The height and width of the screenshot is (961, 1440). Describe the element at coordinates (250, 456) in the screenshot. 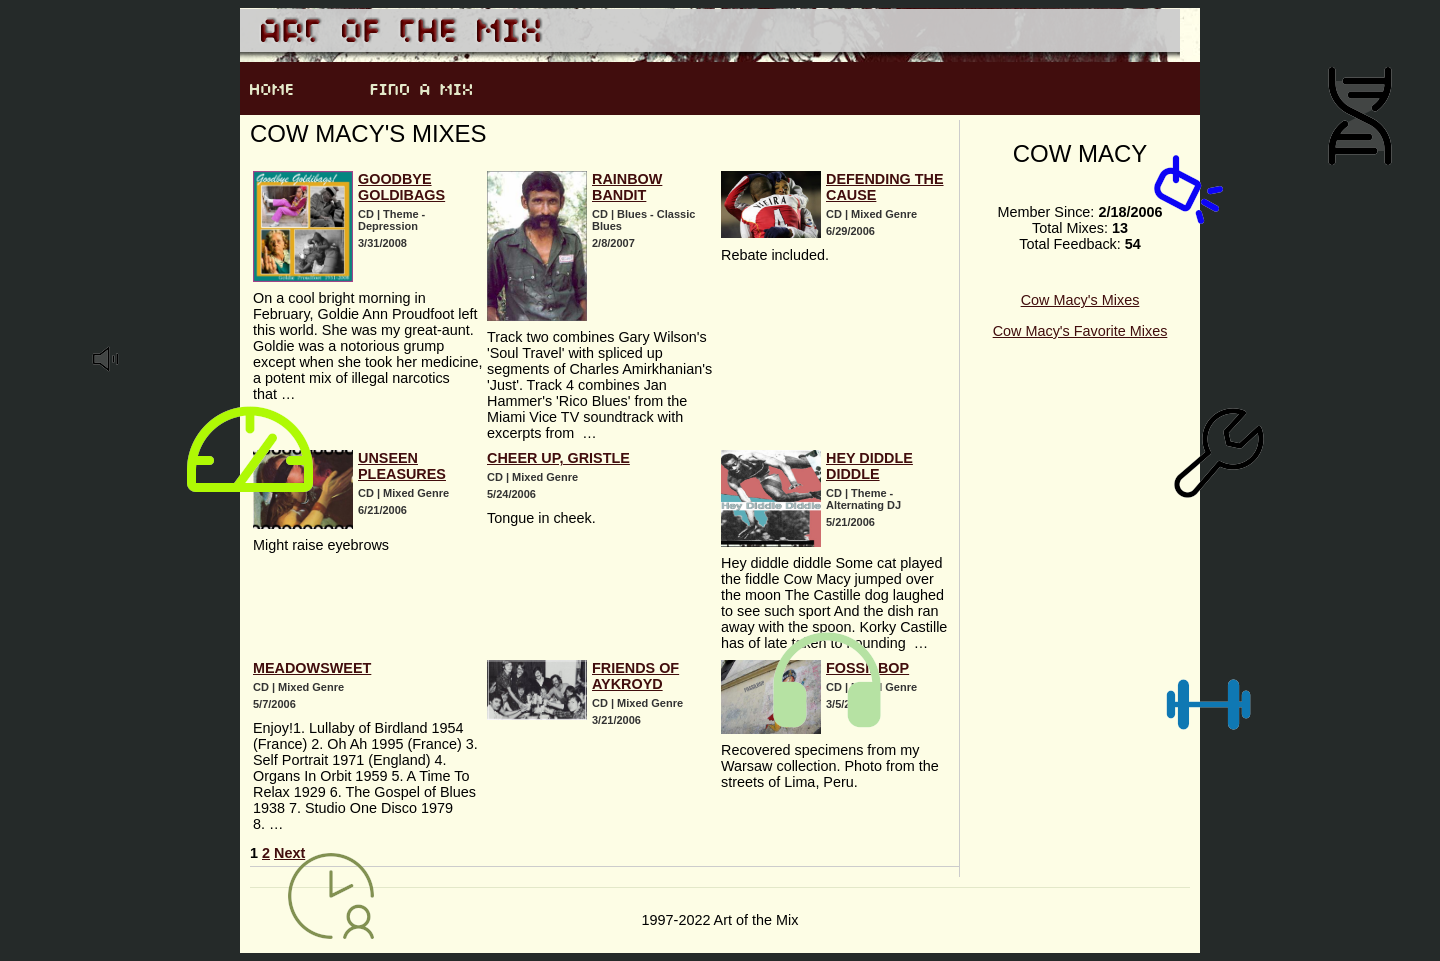

I see `view performance metrics or speed` at that location.